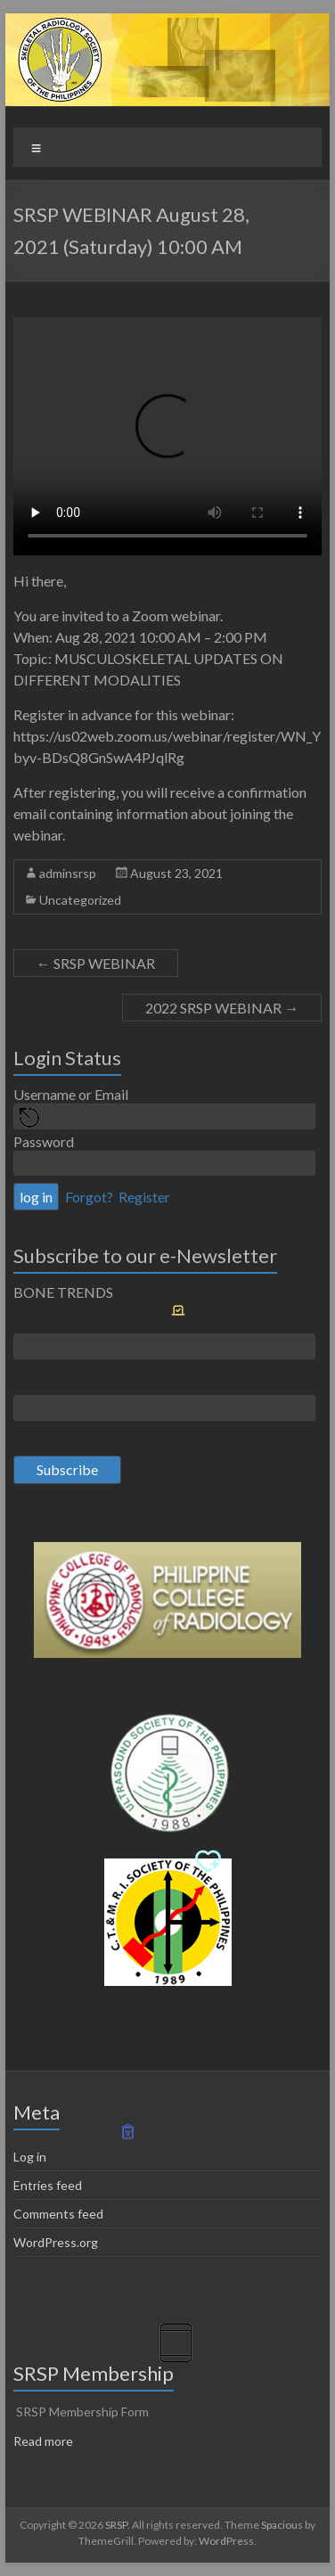  Describe the element at coordinates (29, 1118) in the screenshot. I see `navigate back or return to previous screen` at that location.